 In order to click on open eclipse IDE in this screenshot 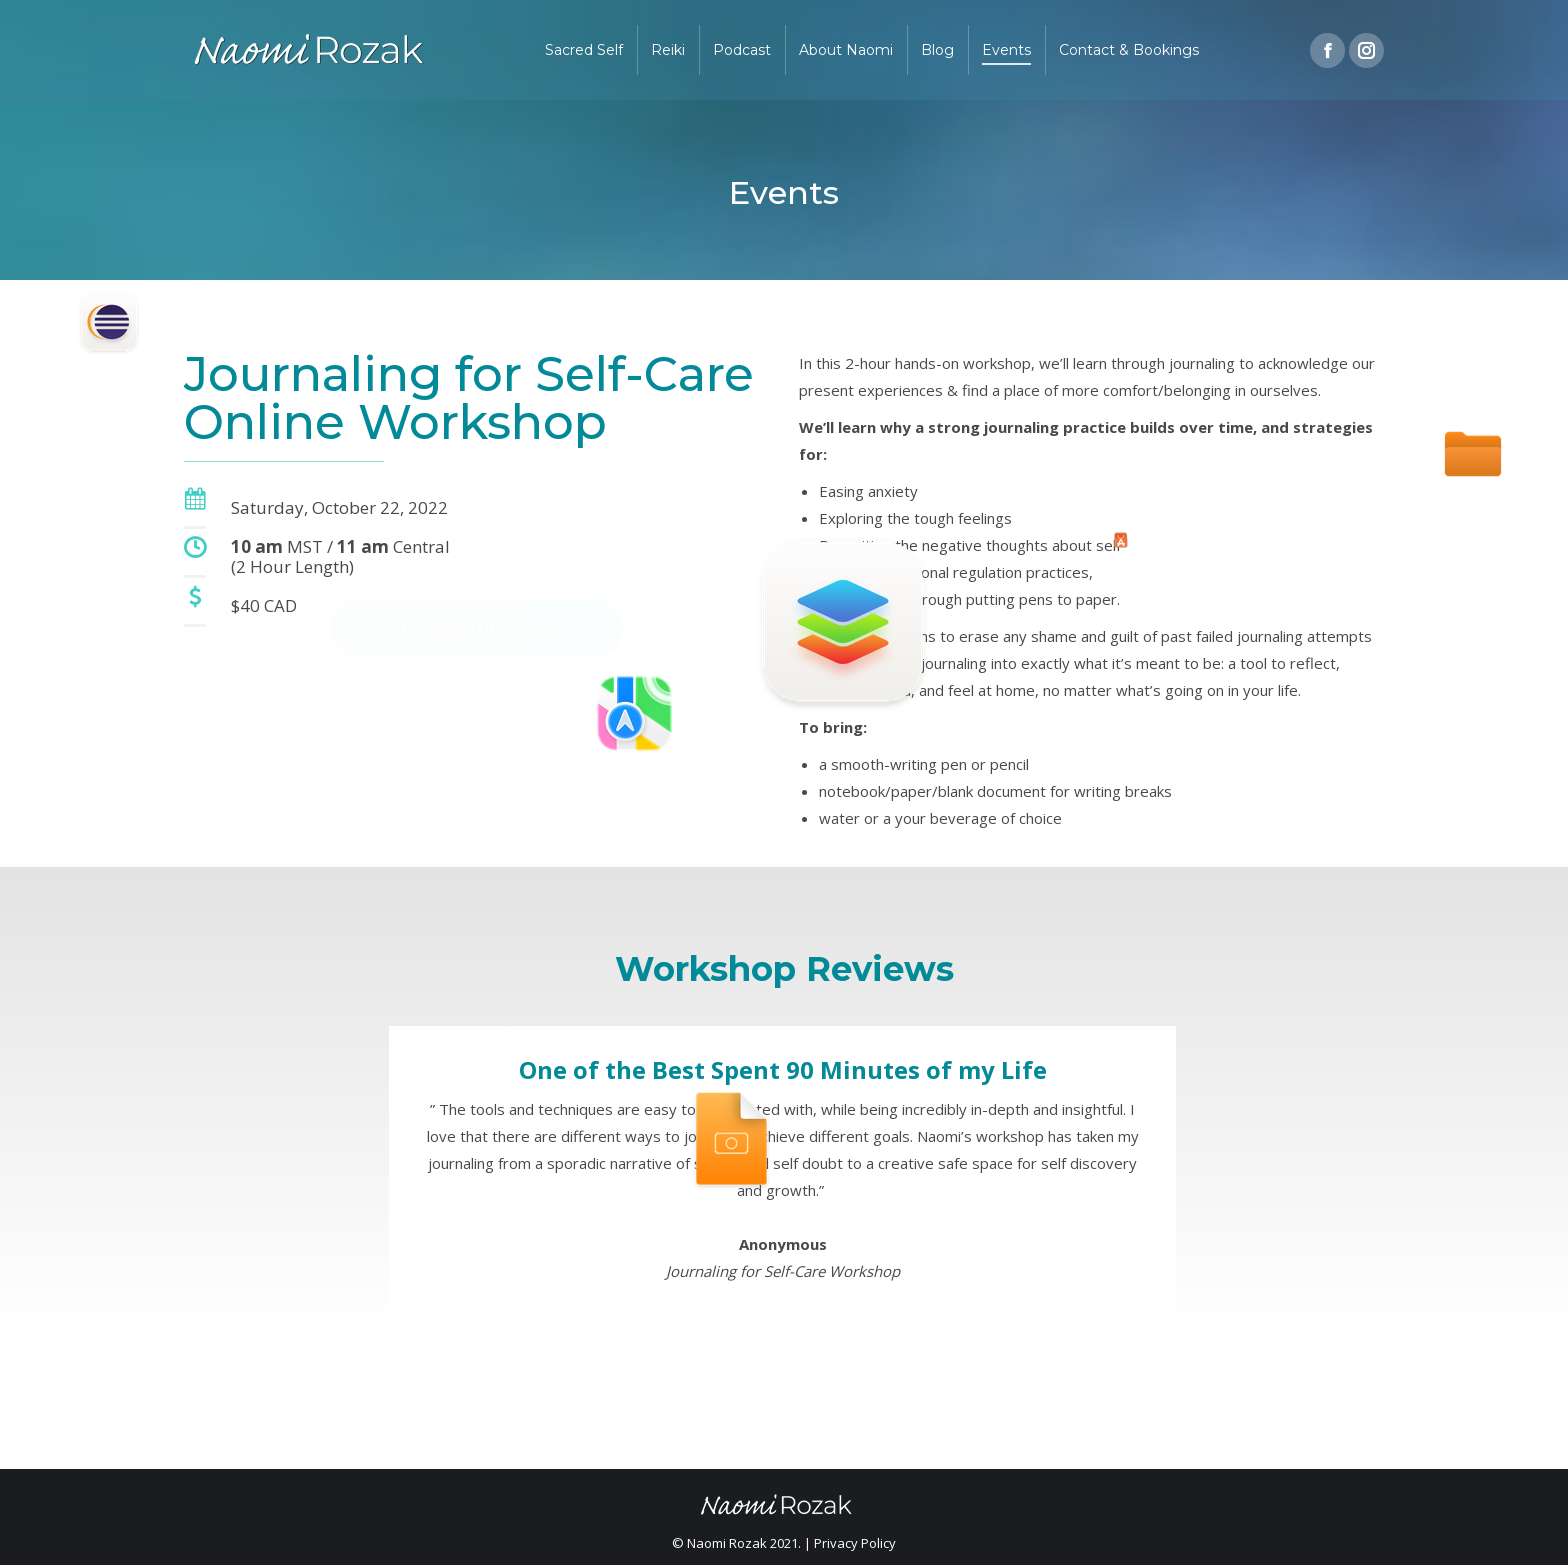, I will do `click(109, 322)`.